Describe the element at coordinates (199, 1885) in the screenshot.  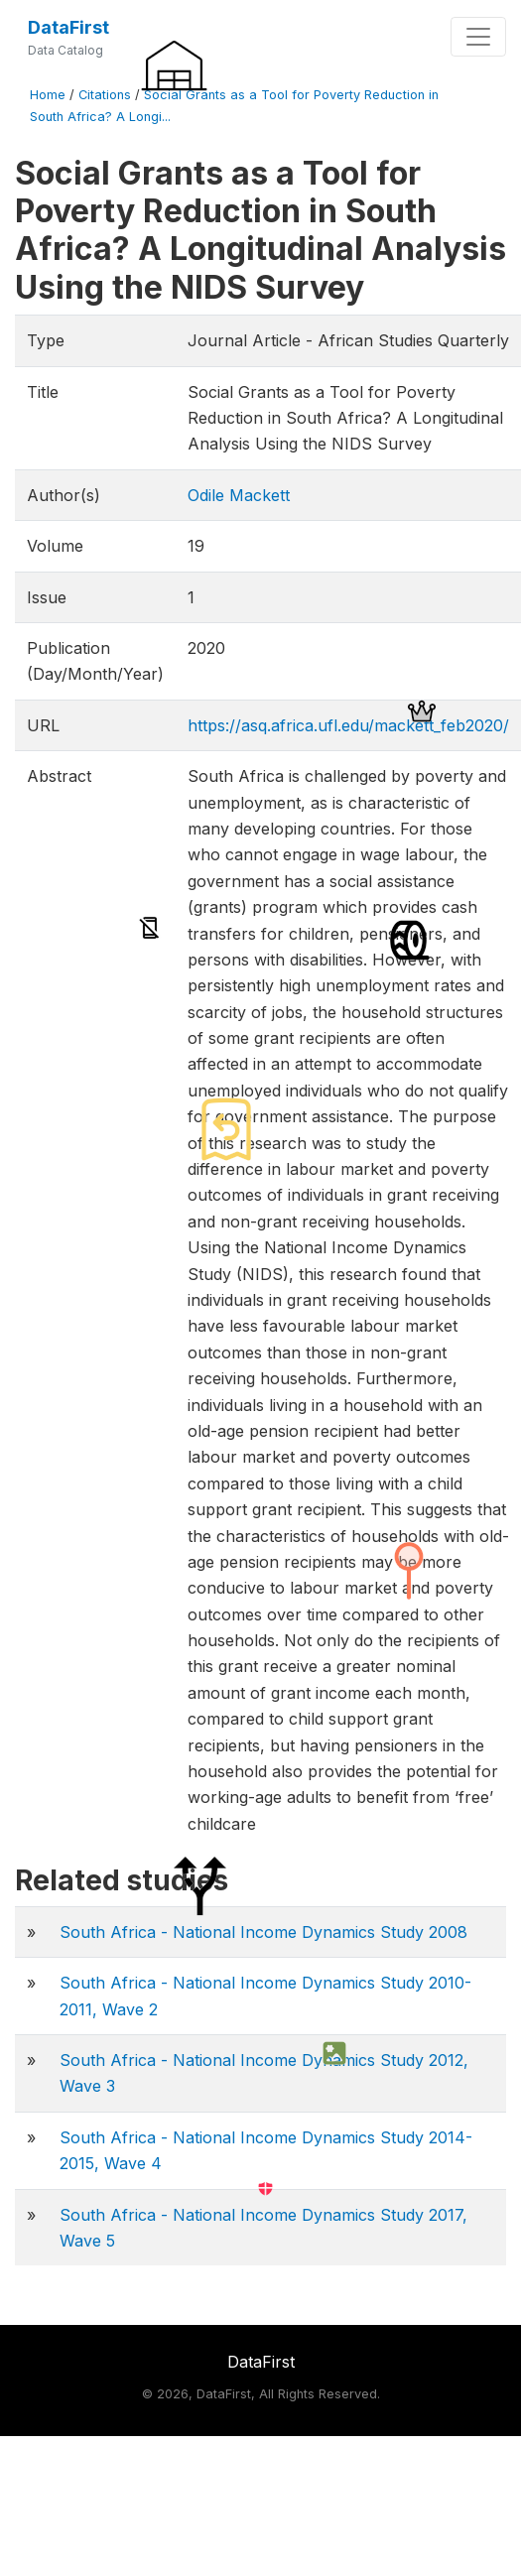
I see `view alternative routes` at that location.